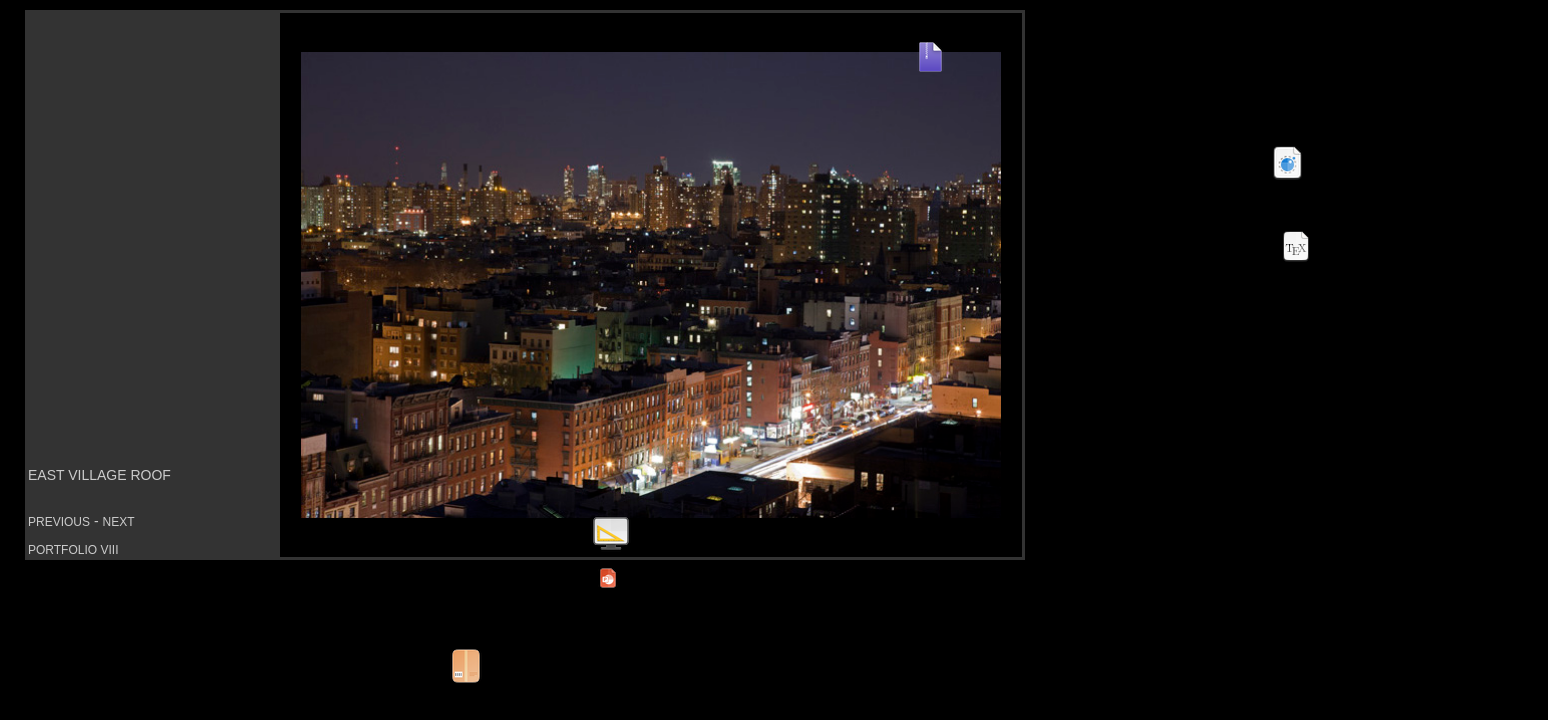 The width and height of the screenshot is (1548, 720). I want to click on a LaTeX or TeX document file, so click(1296, 246).